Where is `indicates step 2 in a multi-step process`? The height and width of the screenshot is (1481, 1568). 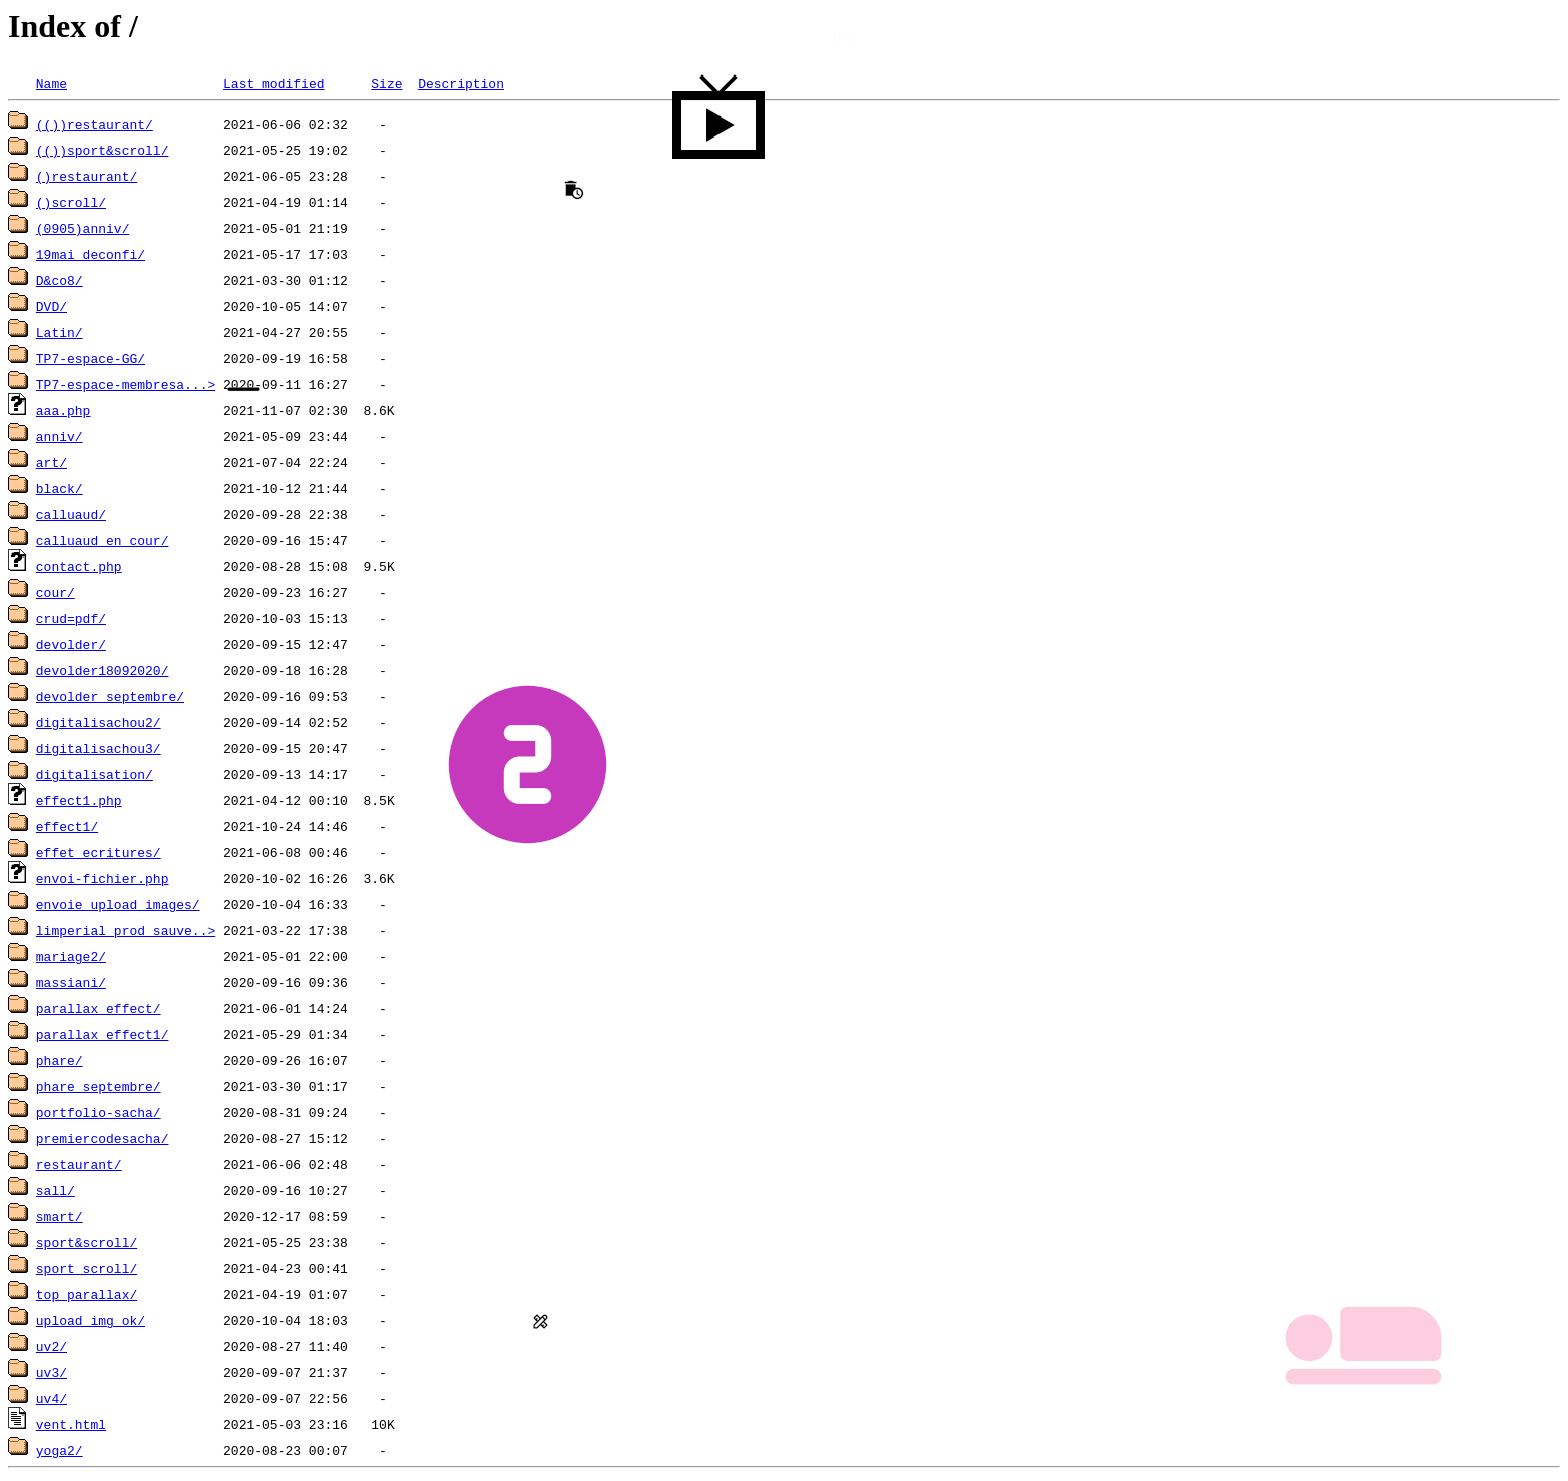 indicates step 2 in a multi-step process is located at coordinates (527, 764).